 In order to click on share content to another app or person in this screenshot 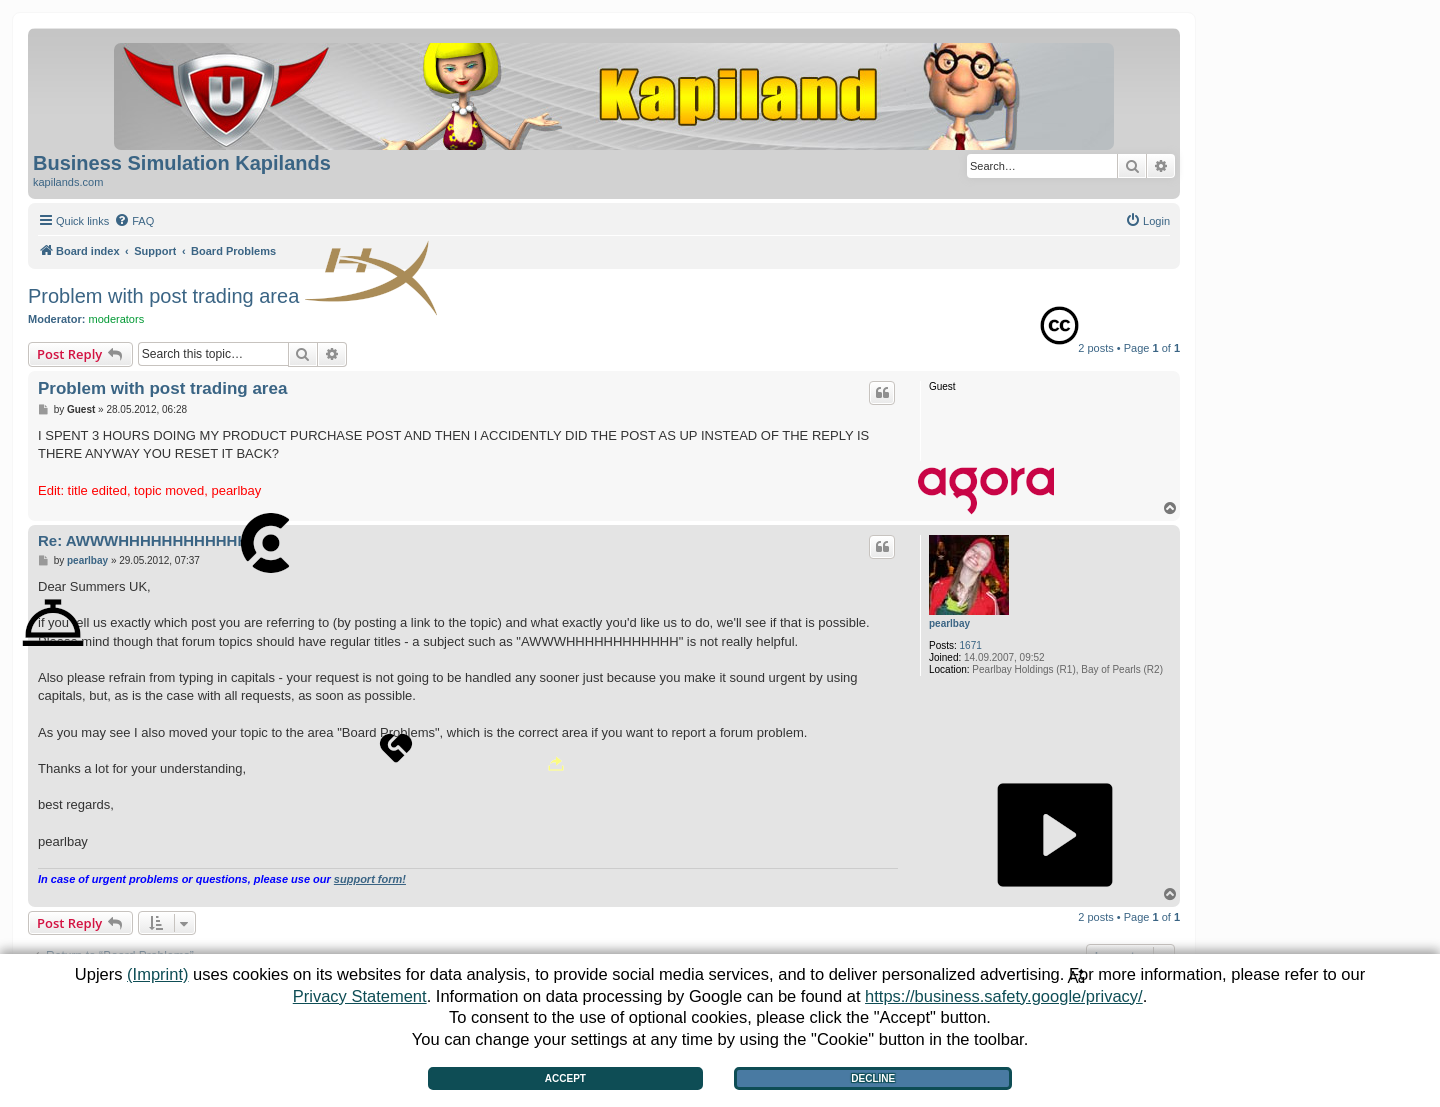, I will do `click(556, 764)`.